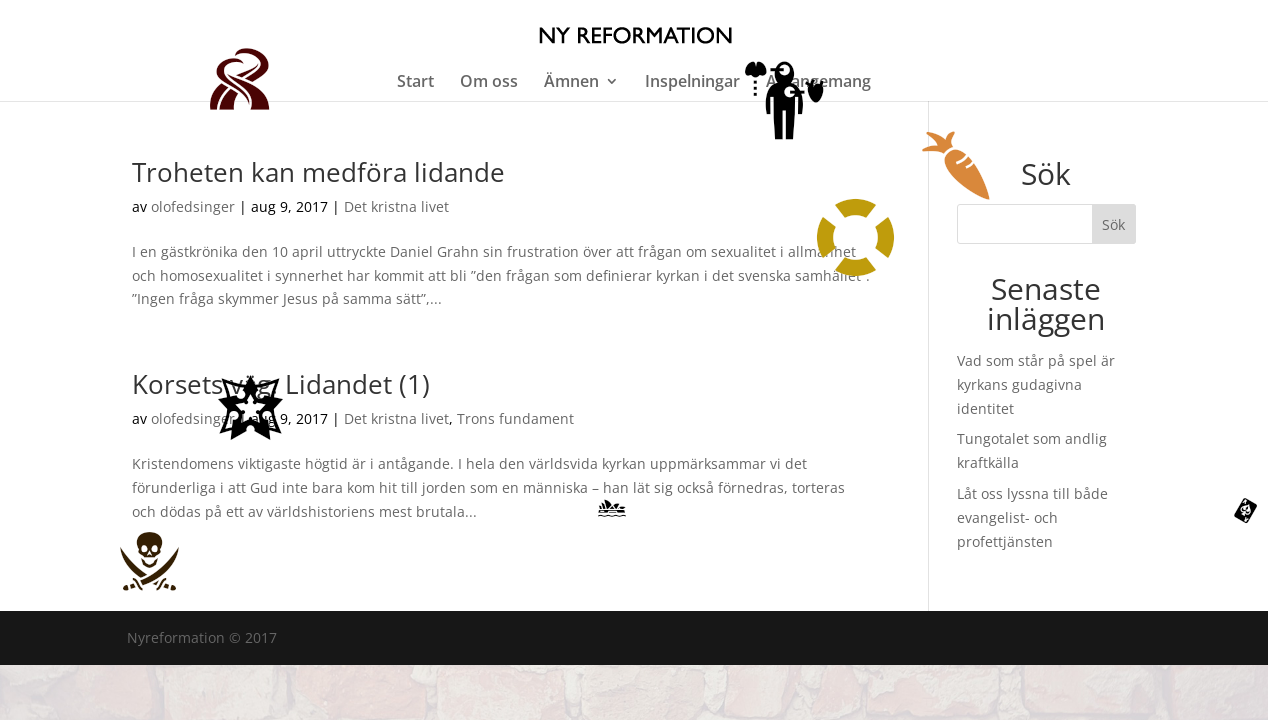 Image resolution: width=1268 pixels, height=720 pixels. What do you see at coordinates (855, 237) in the screenshot?
I see `access help or support center` at bounding box center [855, 237].